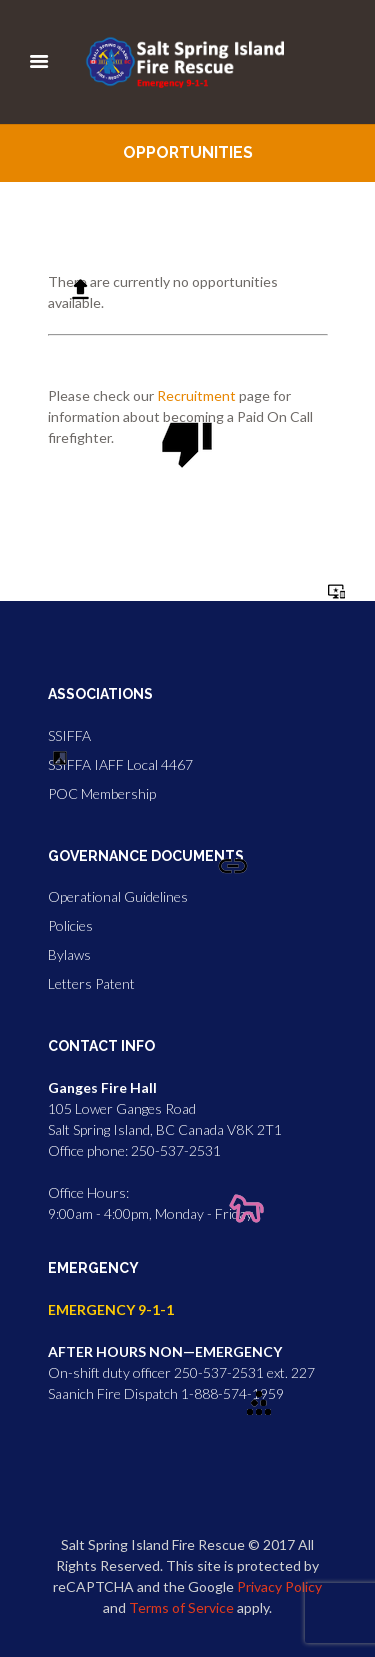  Describe the element at coordinates (233, 866) in the screenshot. I see `insert a hyperlink` at that location.